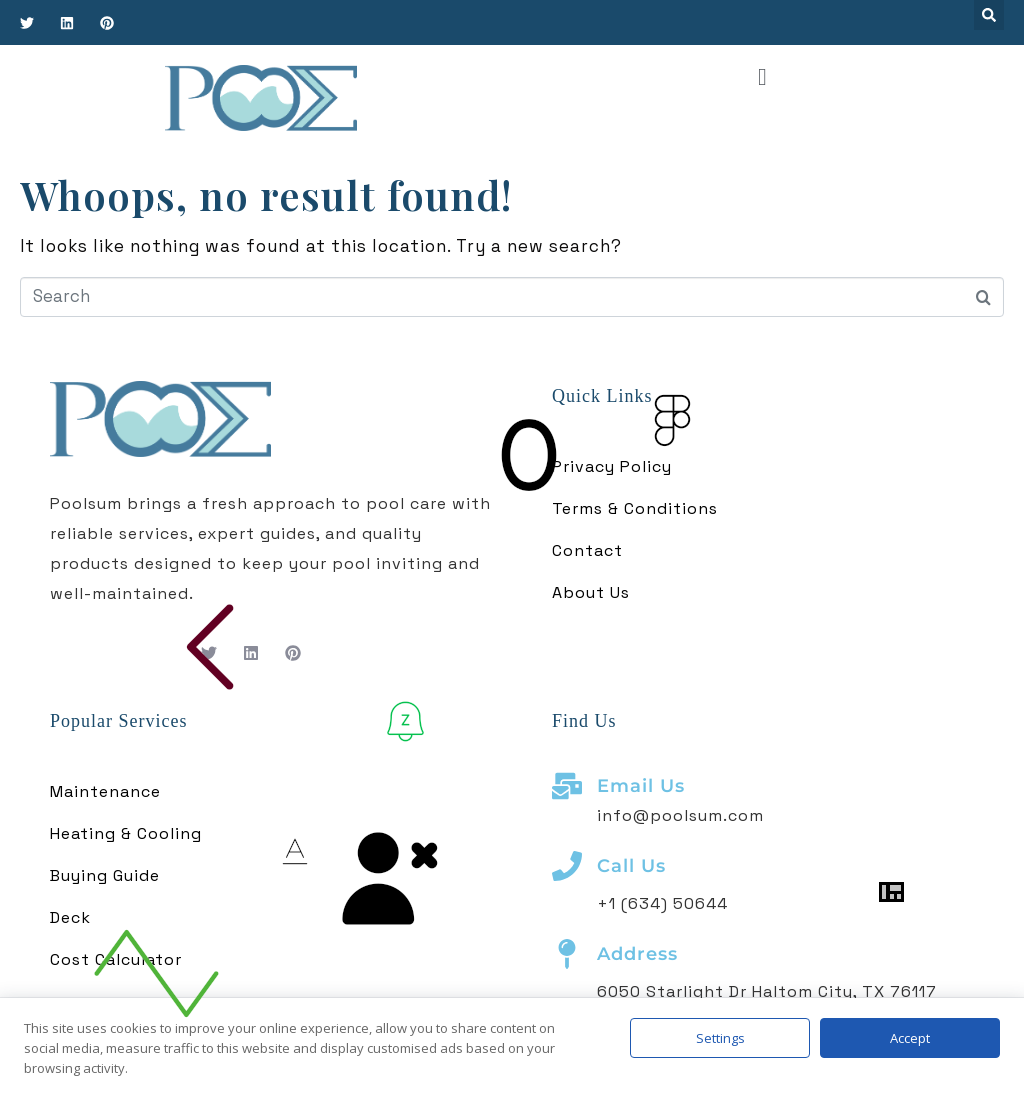 This screenshot has height=1098, width=1024. I want to click on enable sleep or snooze mode for notifications, so click(405, 721).